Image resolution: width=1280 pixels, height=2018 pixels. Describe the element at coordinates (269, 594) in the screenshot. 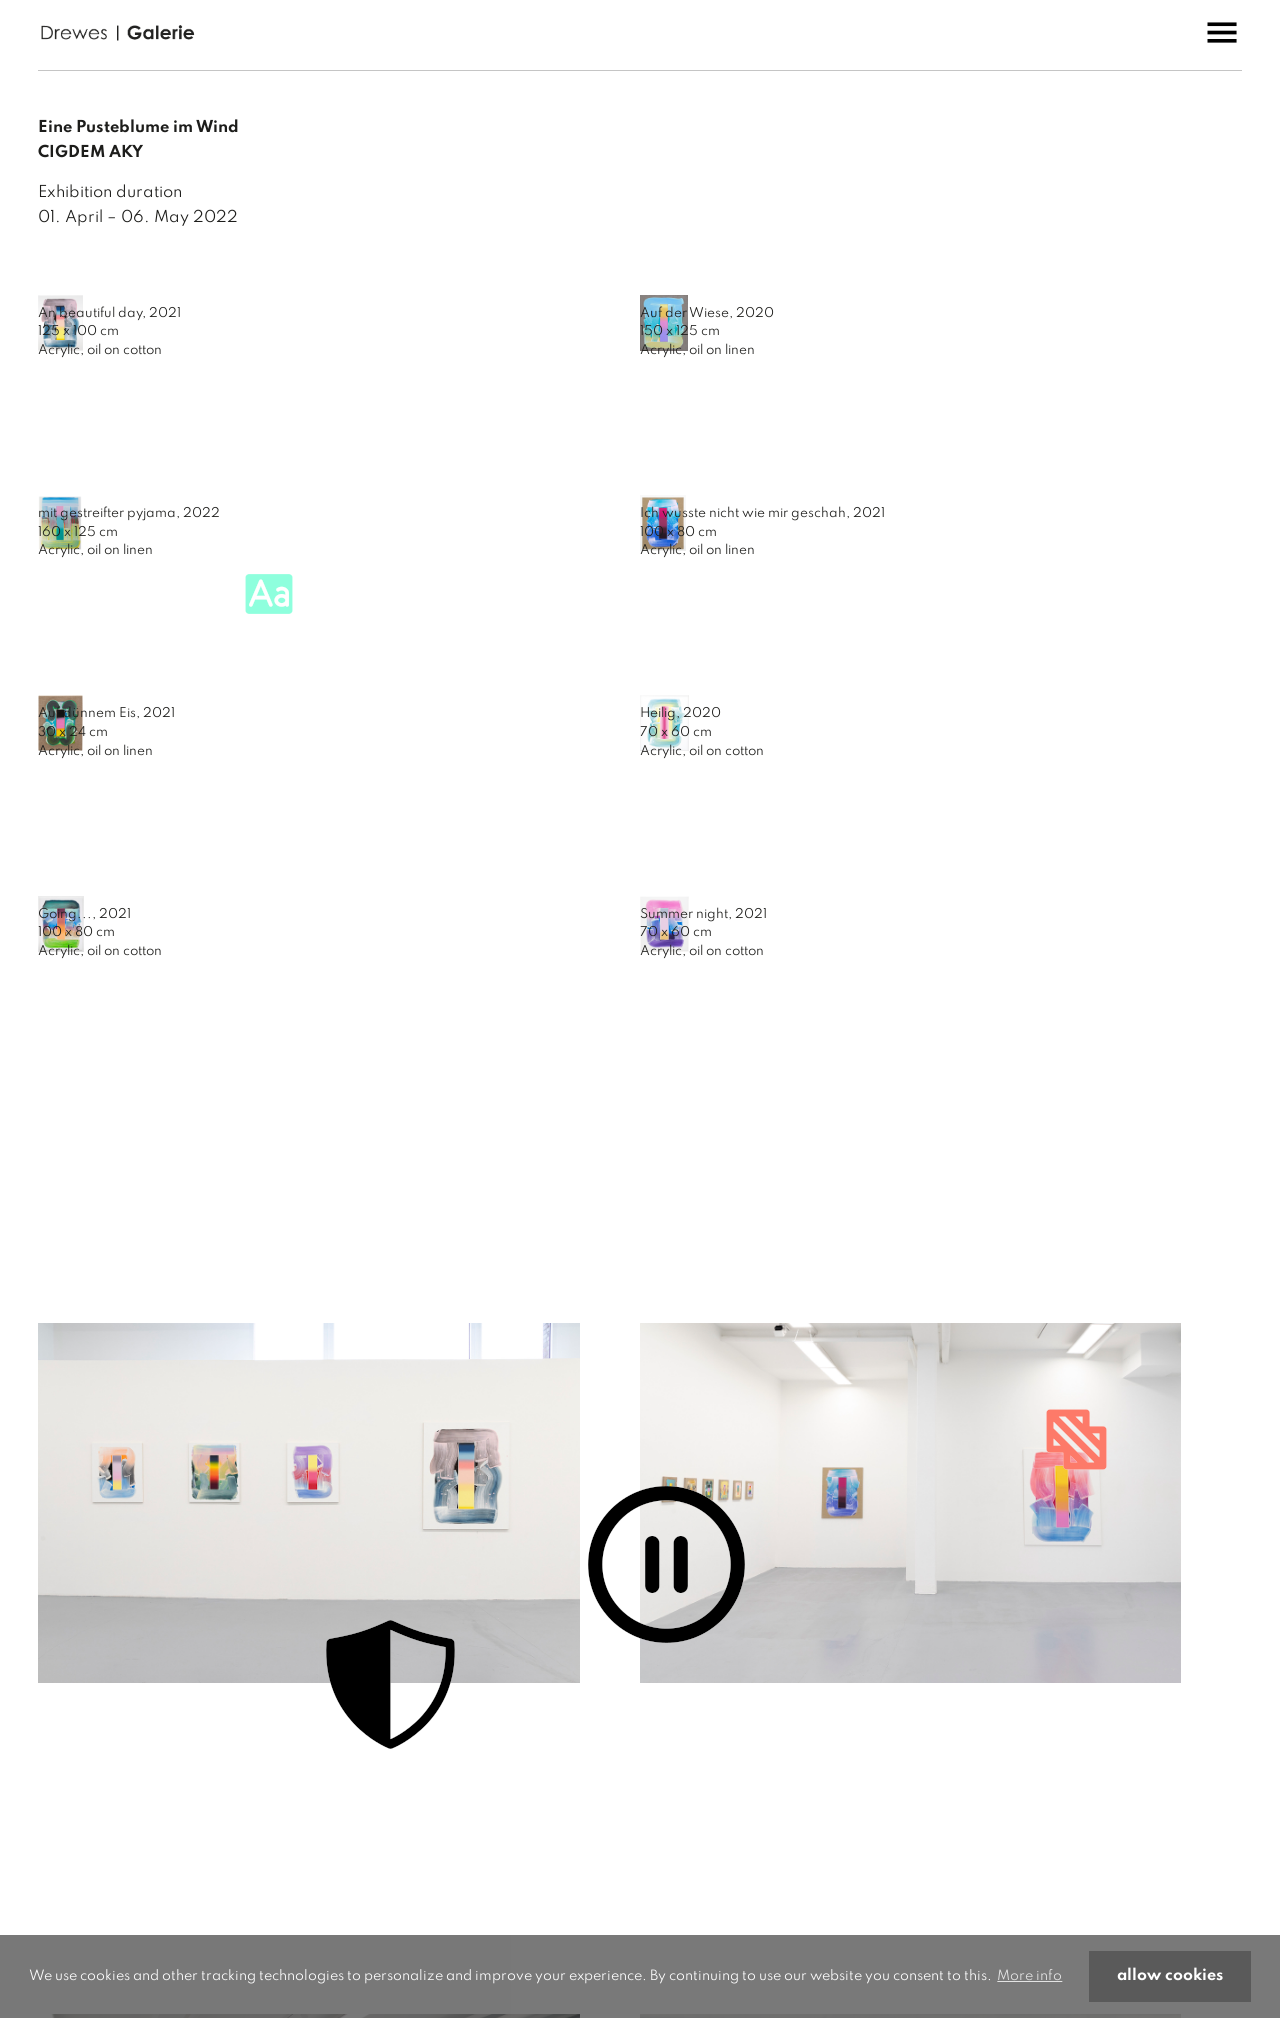

I see `change font size settings` at that location.